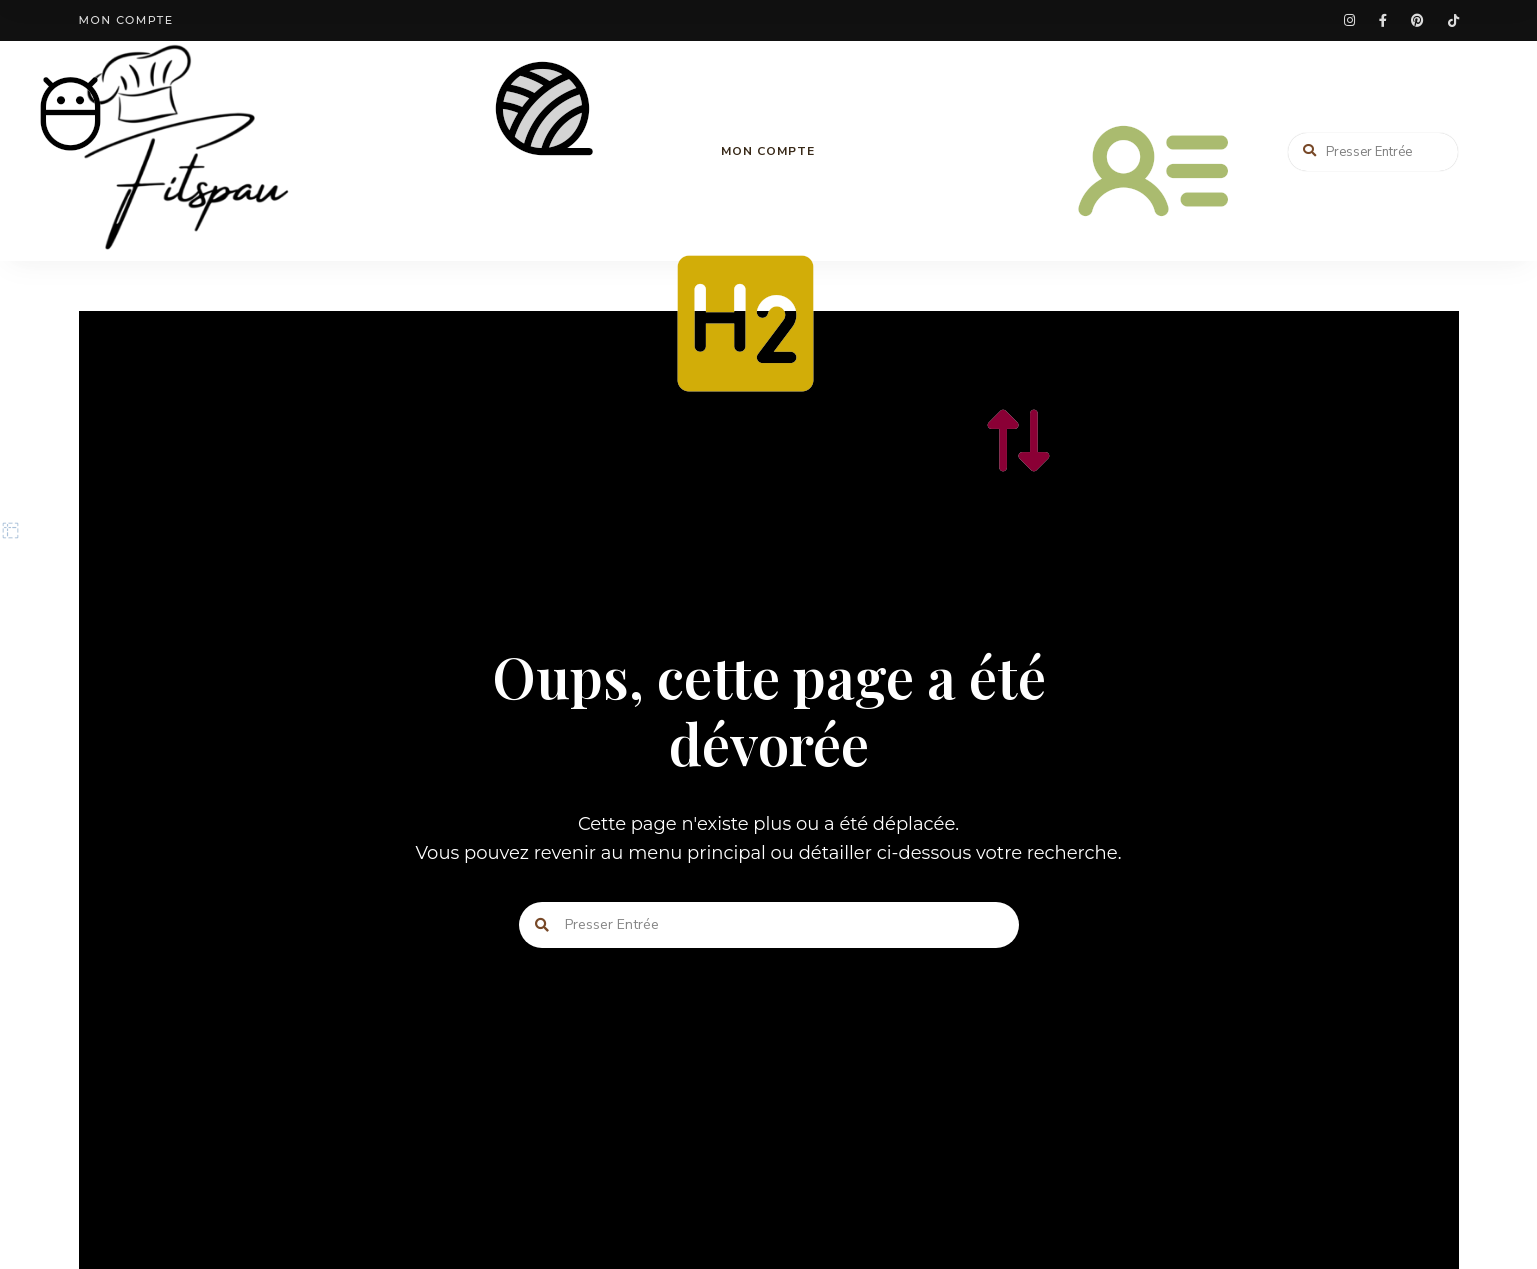 Image resolution: width=1537 pixels, height=1269 pixels. Describe the element at coordinates (1152, 171) in the screenshot. I see `view user list or directory` at that location.